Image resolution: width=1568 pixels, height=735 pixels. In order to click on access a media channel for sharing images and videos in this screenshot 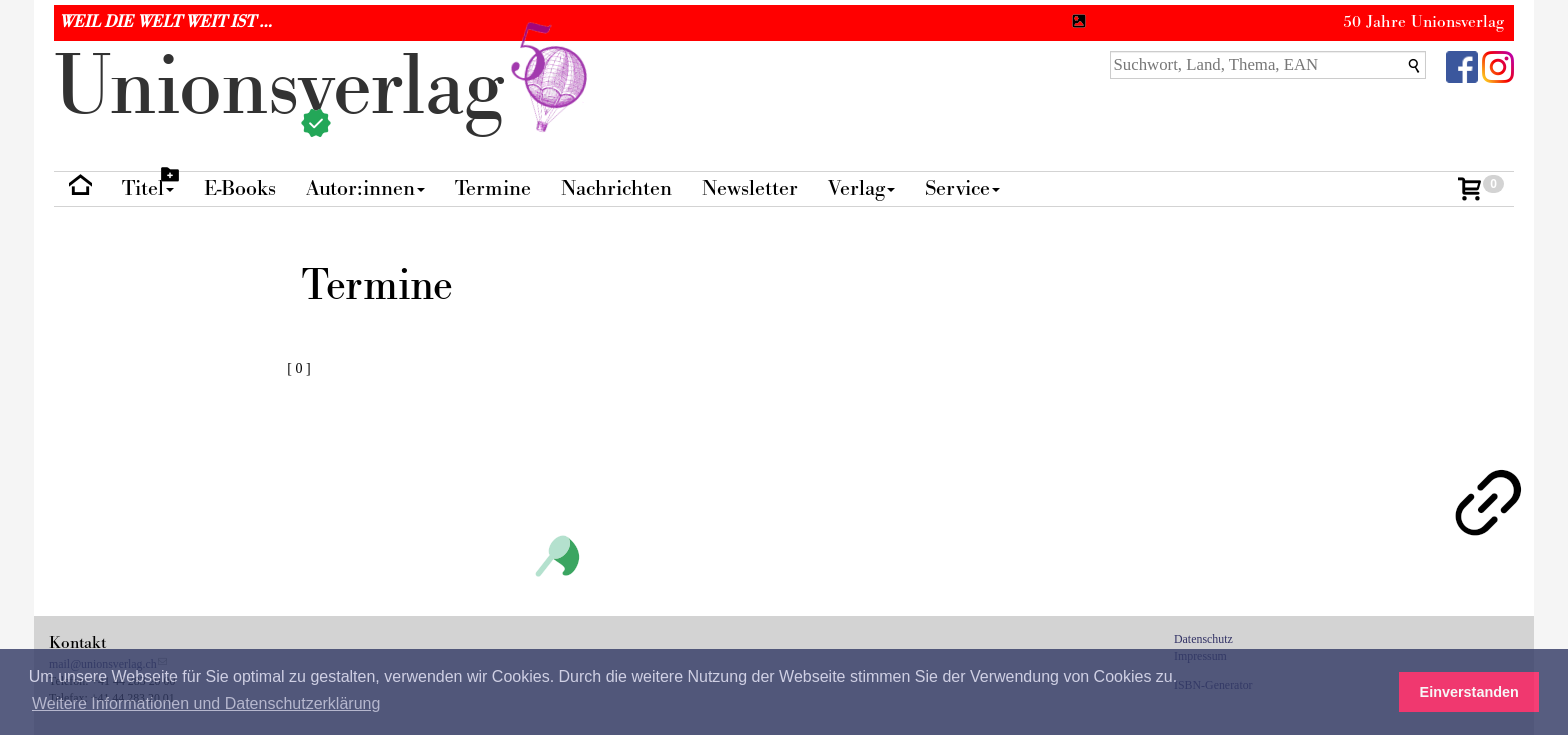, I will do `click(1079, 21)`.